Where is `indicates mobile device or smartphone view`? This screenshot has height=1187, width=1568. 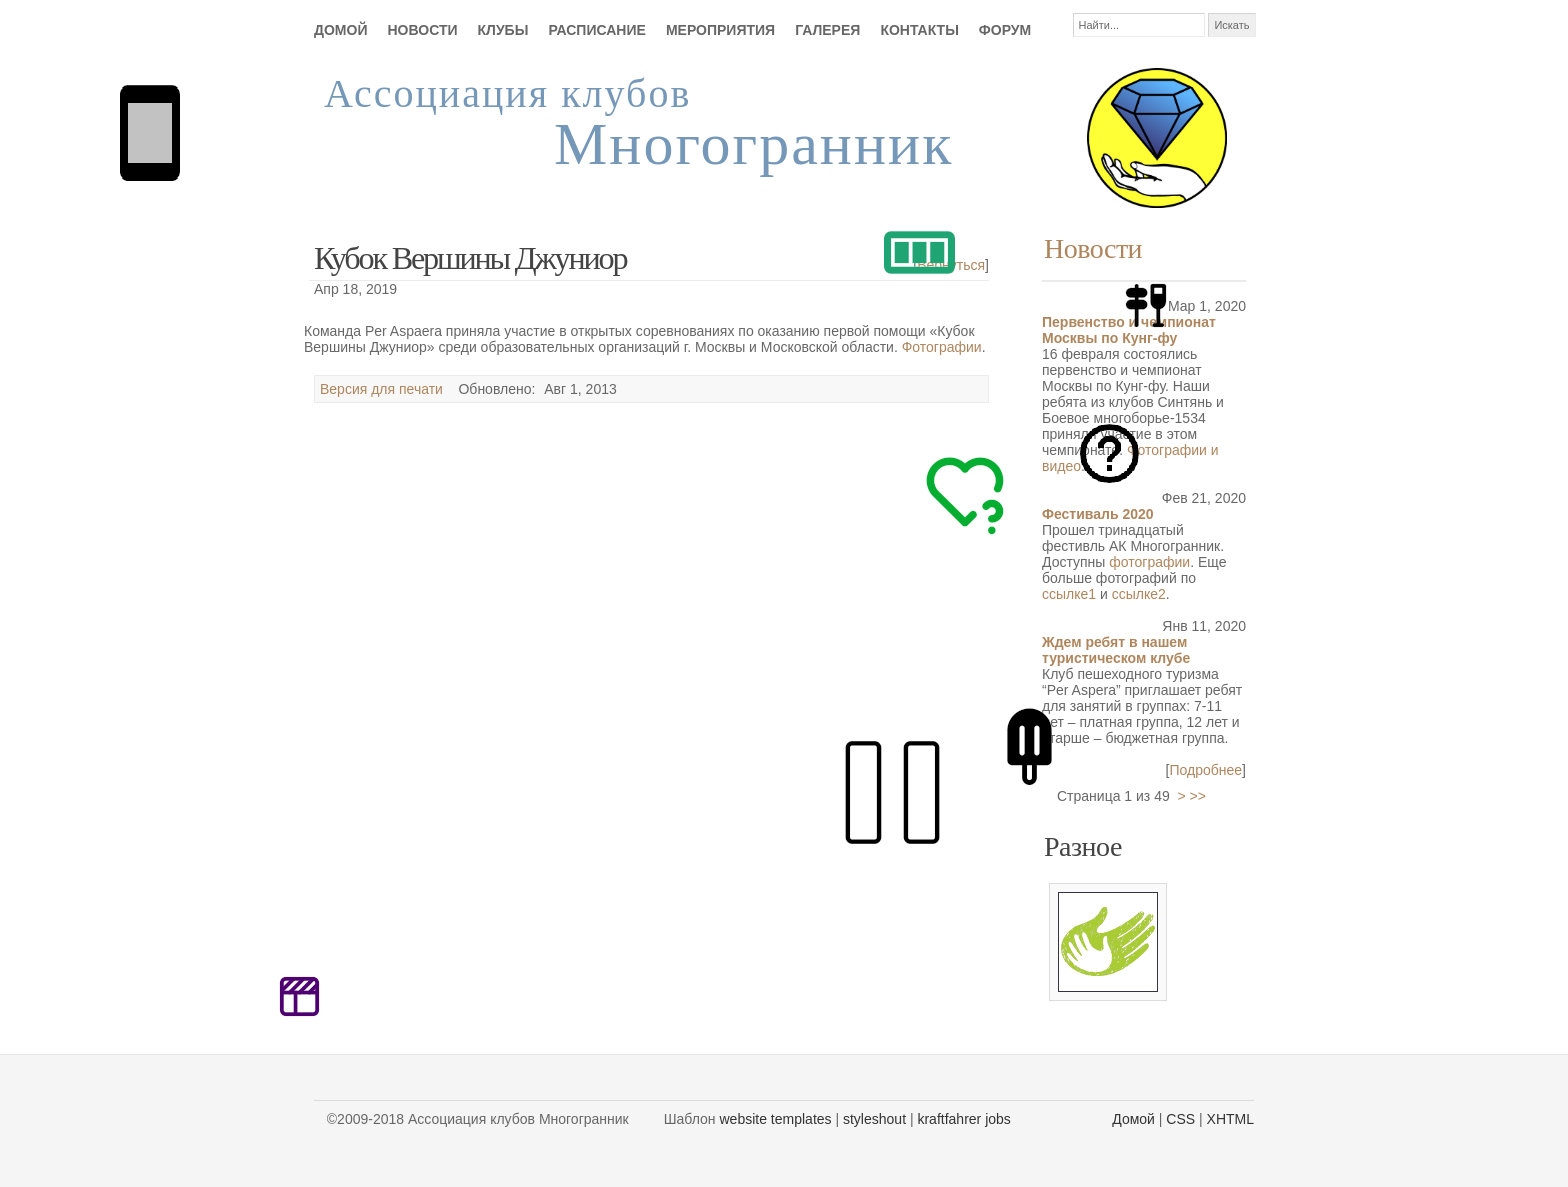
indicates mobile device or smartphone view is located at coordinates (150, 133).